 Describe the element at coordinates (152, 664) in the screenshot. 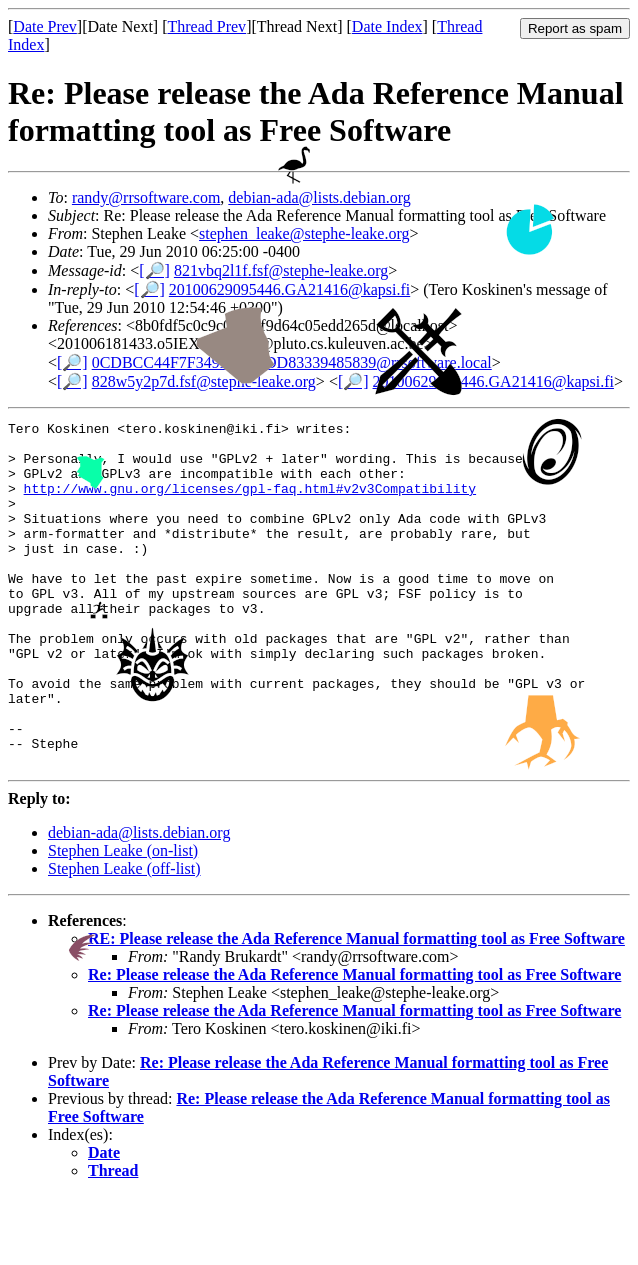

I see `encounter a fish monster enemy` at that location.